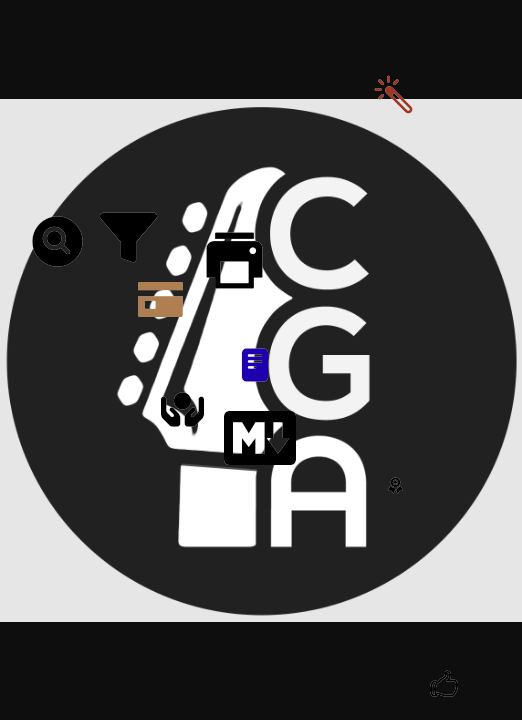  Describe the element at coordinates (57, 241) in the screenshot. I see `tap to search` at that location.